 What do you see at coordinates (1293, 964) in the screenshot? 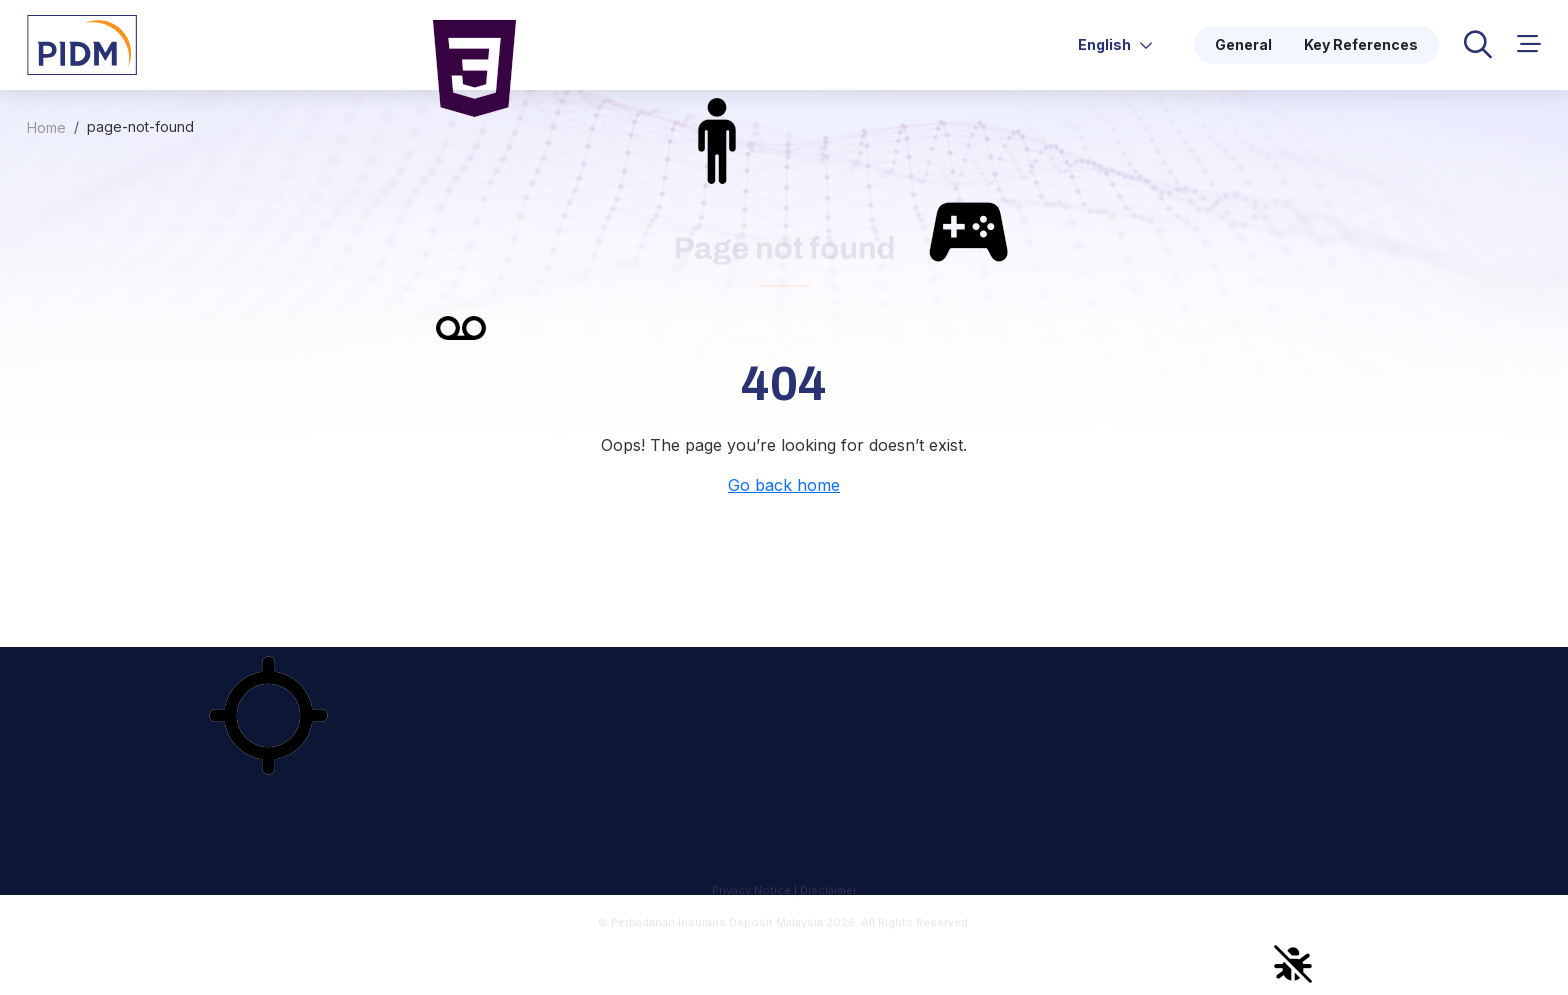
I see `disable bug tracking or debugging mode` at bounding box center [1293, 964].